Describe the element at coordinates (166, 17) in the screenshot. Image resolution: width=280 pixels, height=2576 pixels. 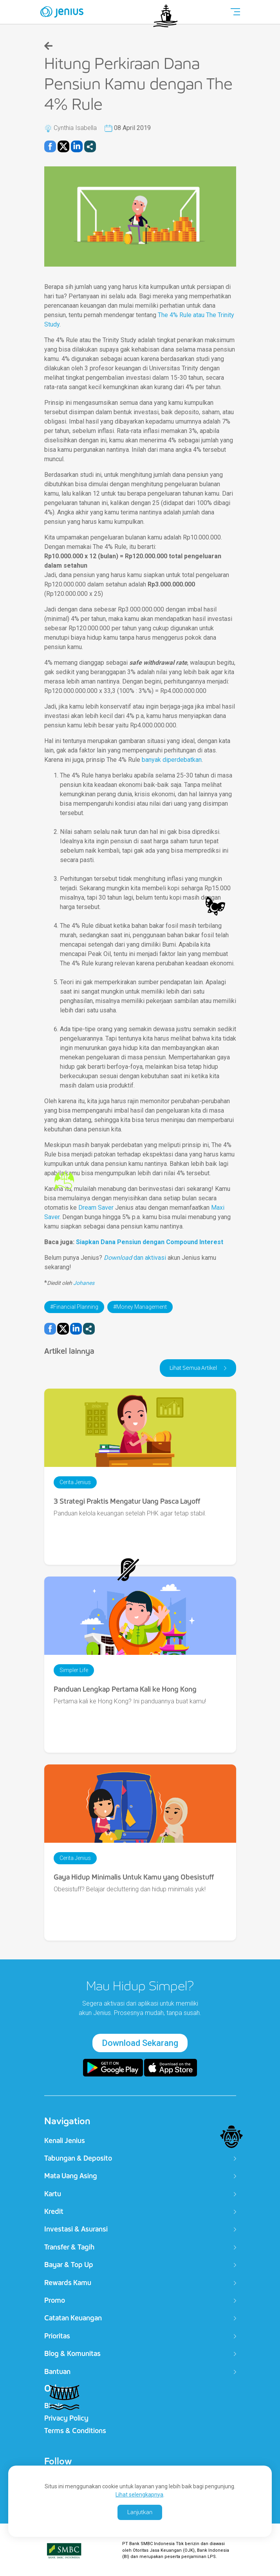
I see `play battleship game` at that location.